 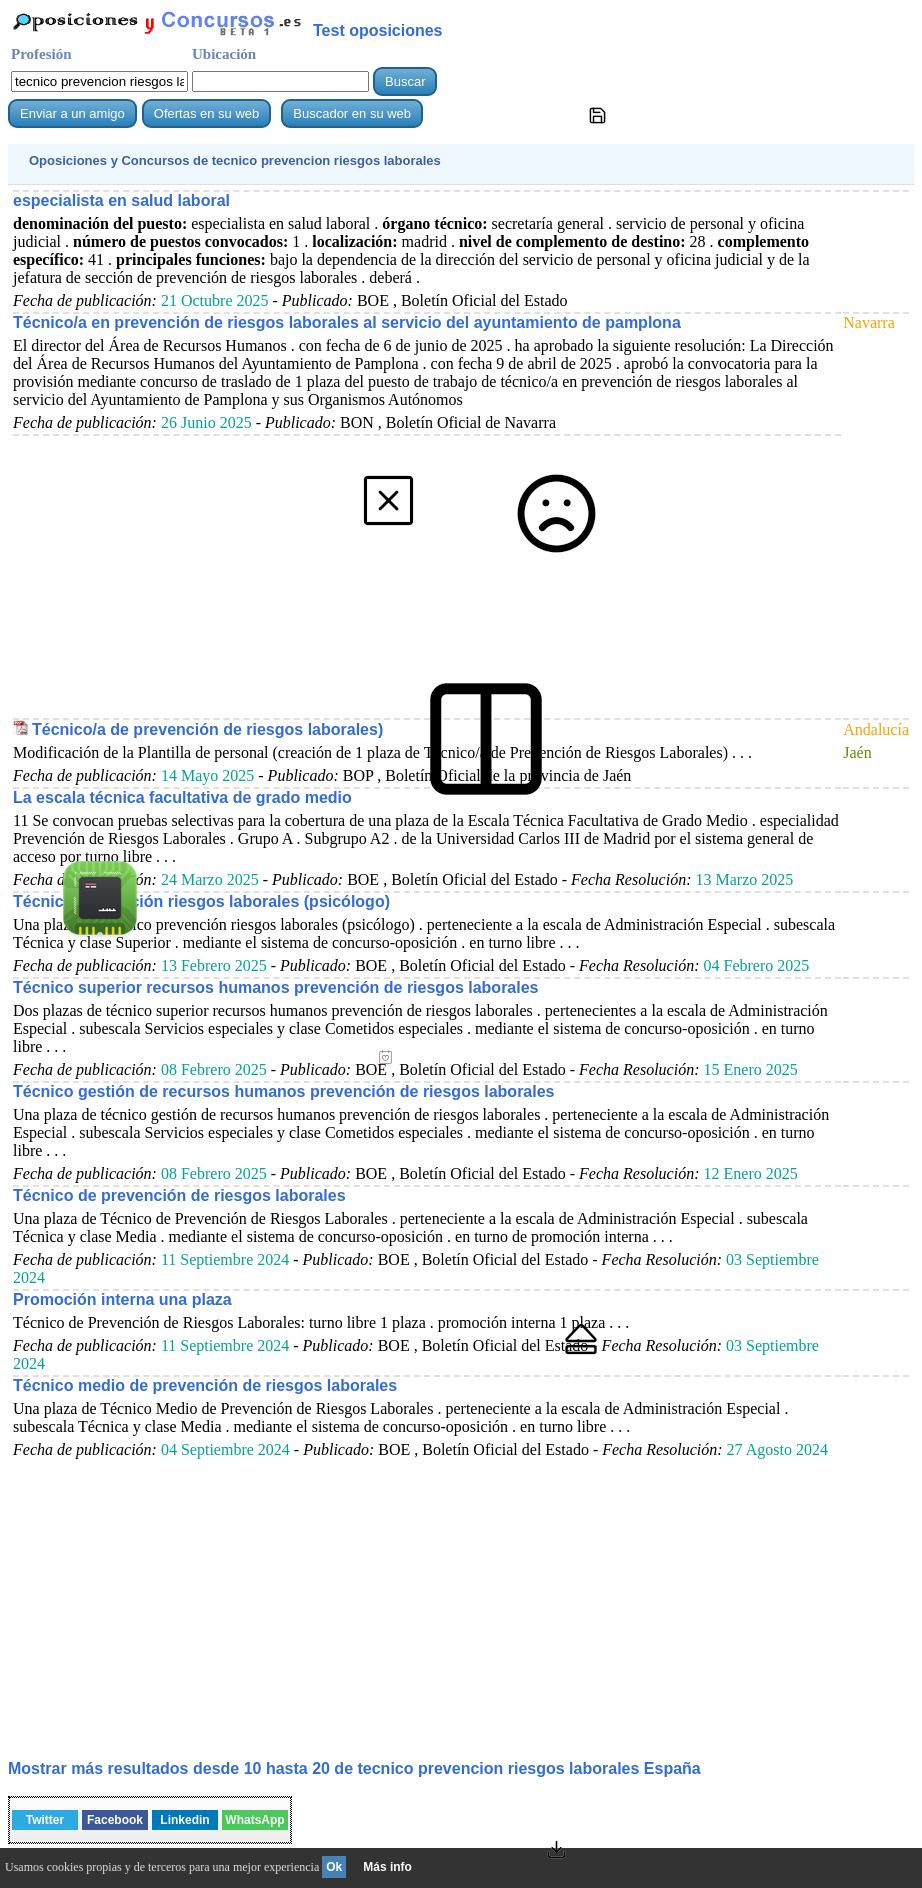 I want to click on switch to column layout view, so click(x=486, y=739).